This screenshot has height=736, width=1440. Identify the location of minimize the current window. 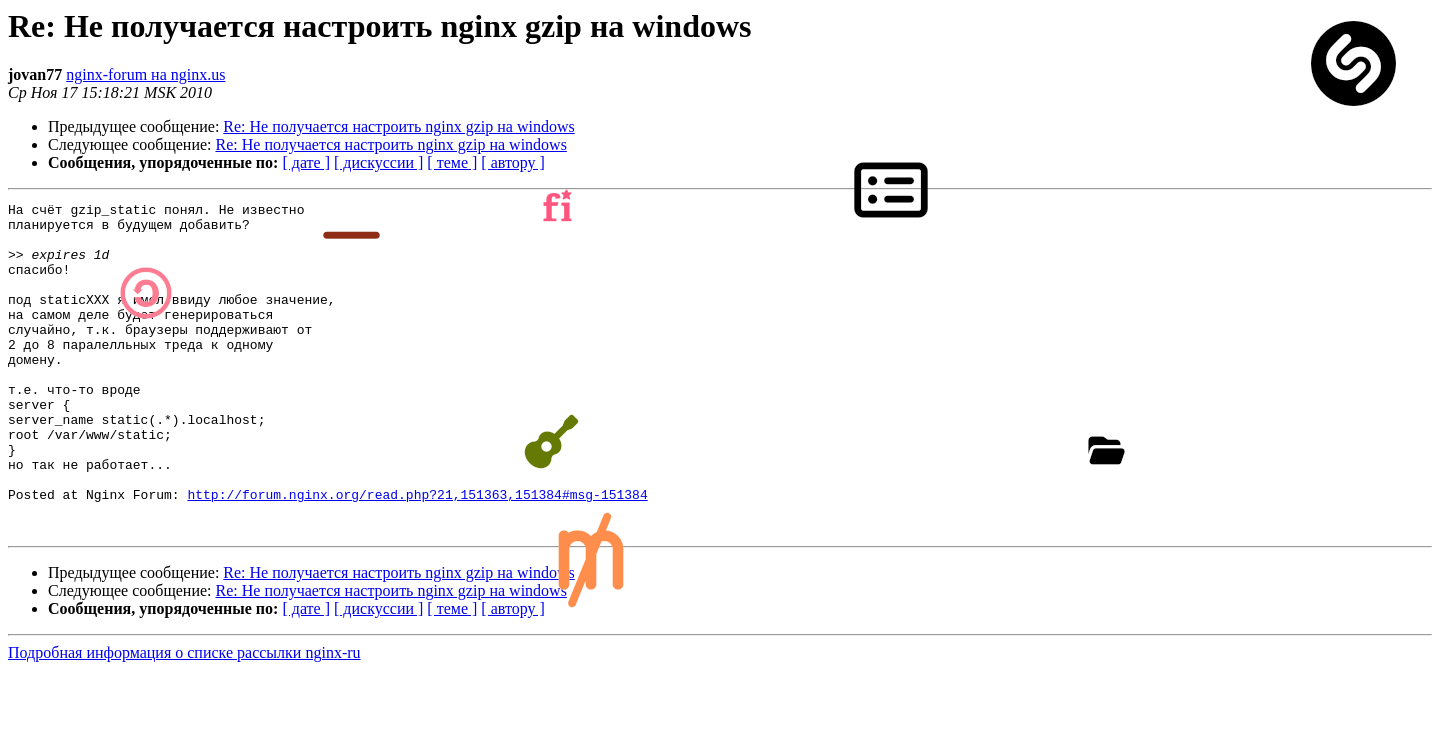
(351, 217).